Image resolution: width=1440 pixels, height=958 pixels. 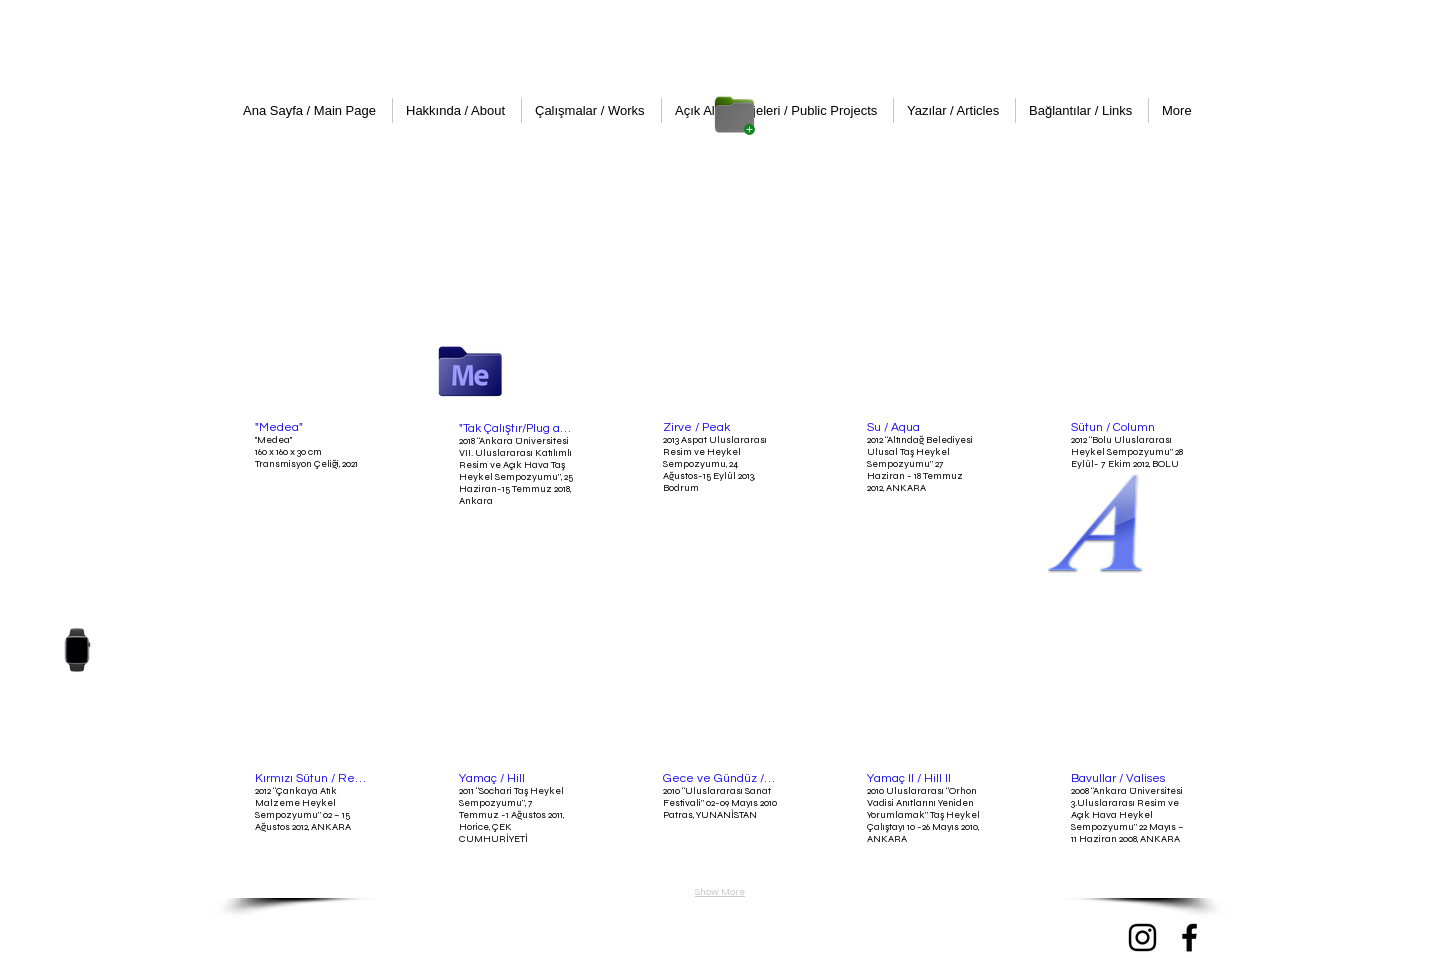 What do you see at coordinates (77, 650) in the screenshot?
I see `apple watch se 2 device icon` at bounding box center [77, 650].